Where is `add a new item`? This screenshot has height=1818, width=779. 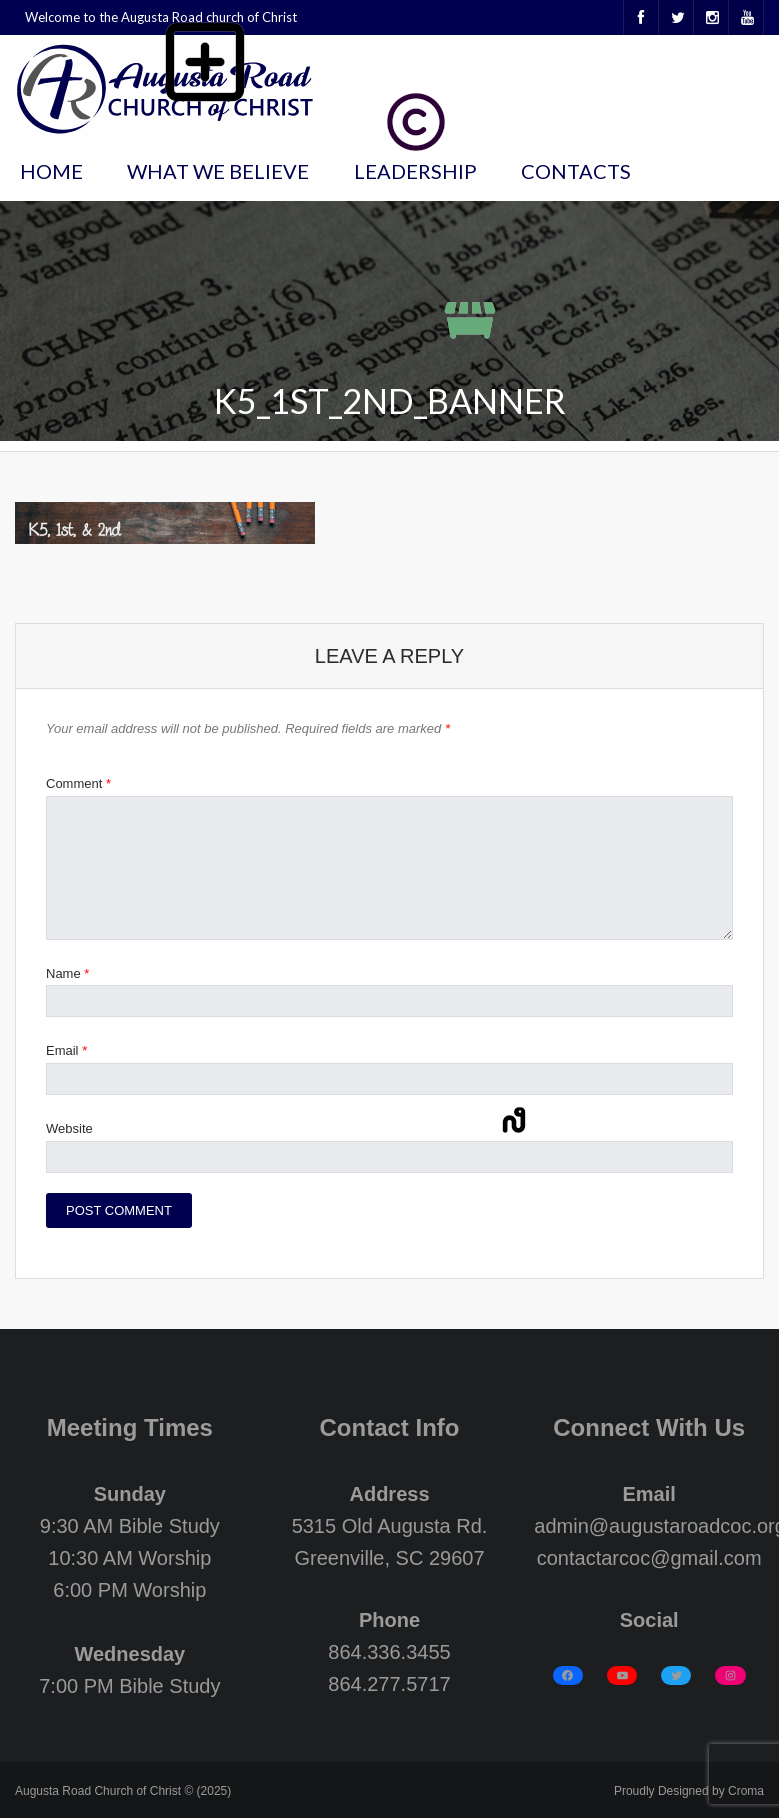
add a new item is located at coordinates (205, 62).